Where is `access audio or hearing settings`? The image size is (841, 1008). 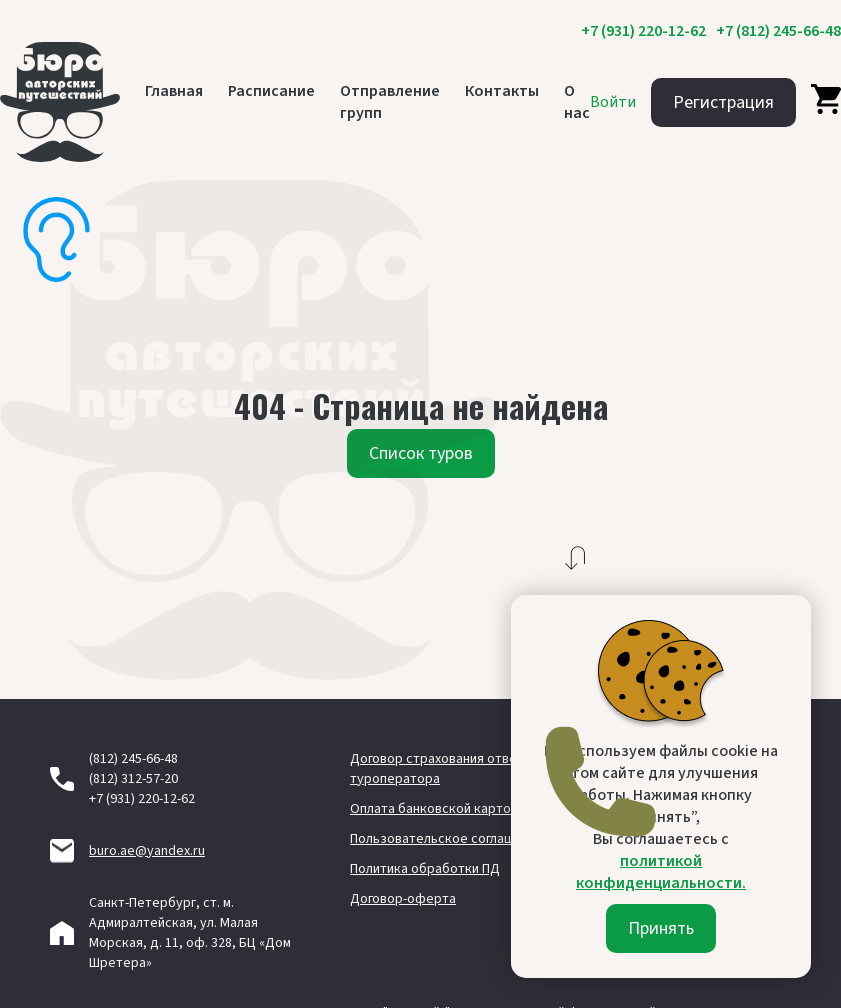 access audio or hearing settings is located at coordinates (56, 239).